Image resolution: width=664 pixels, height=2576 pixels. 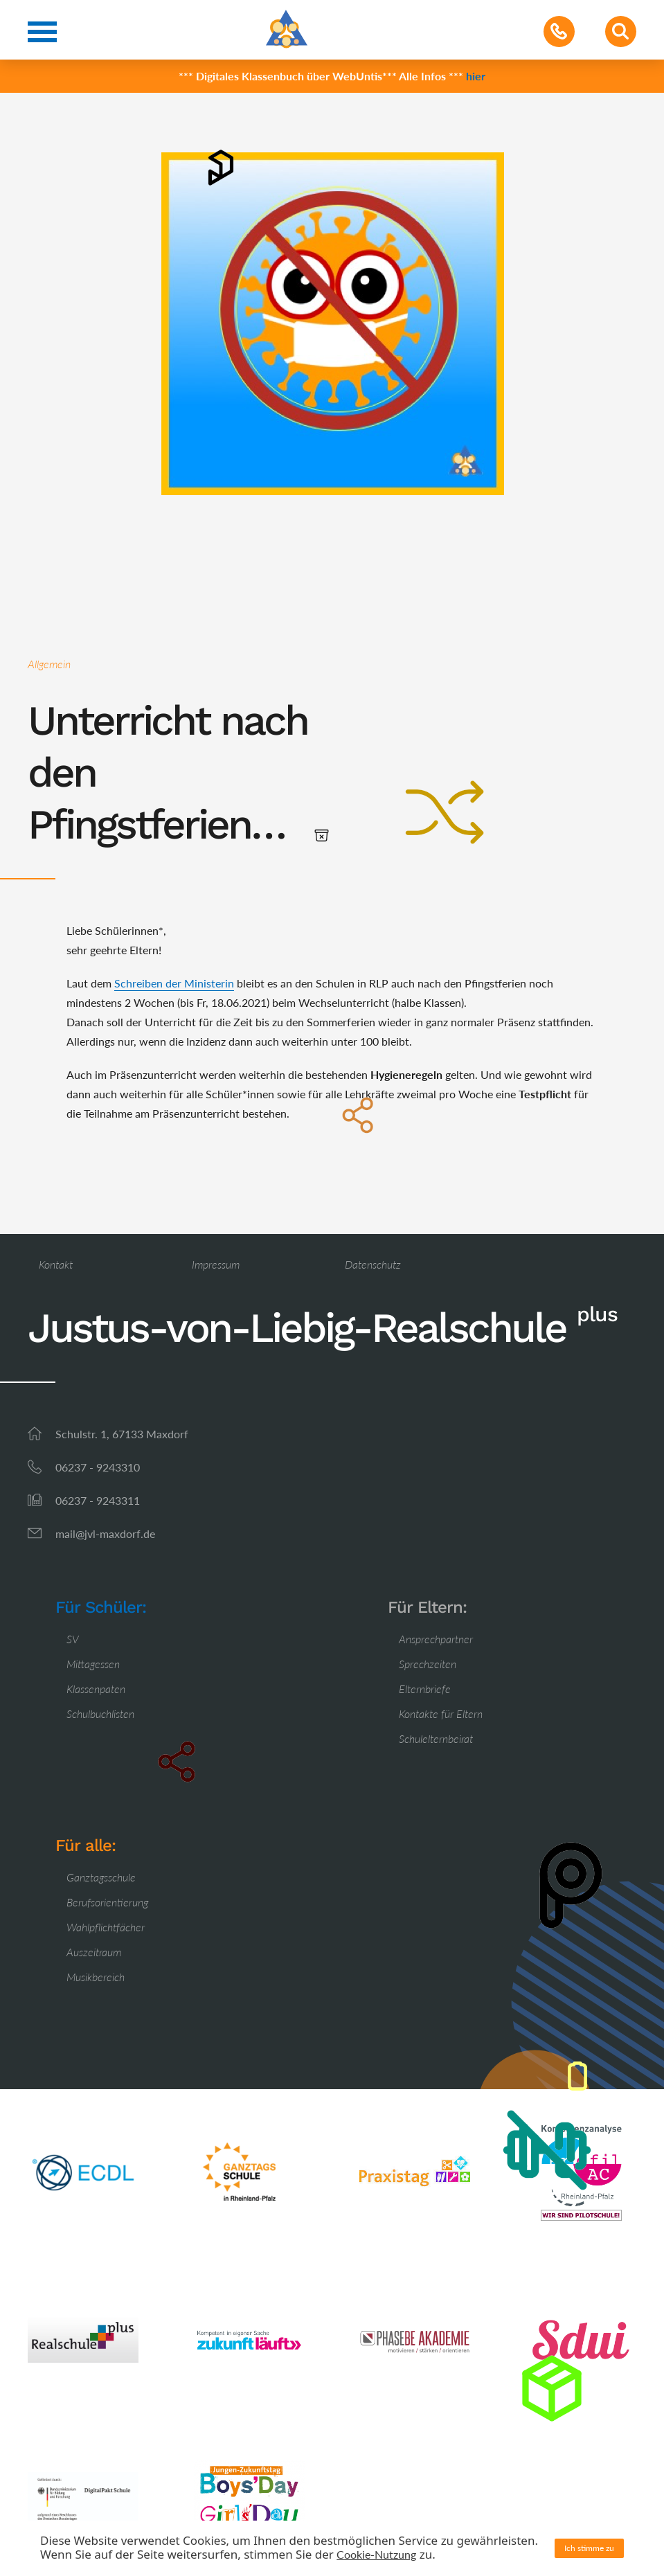 I want to click on remove item from archive, so click(x=321, y=835).